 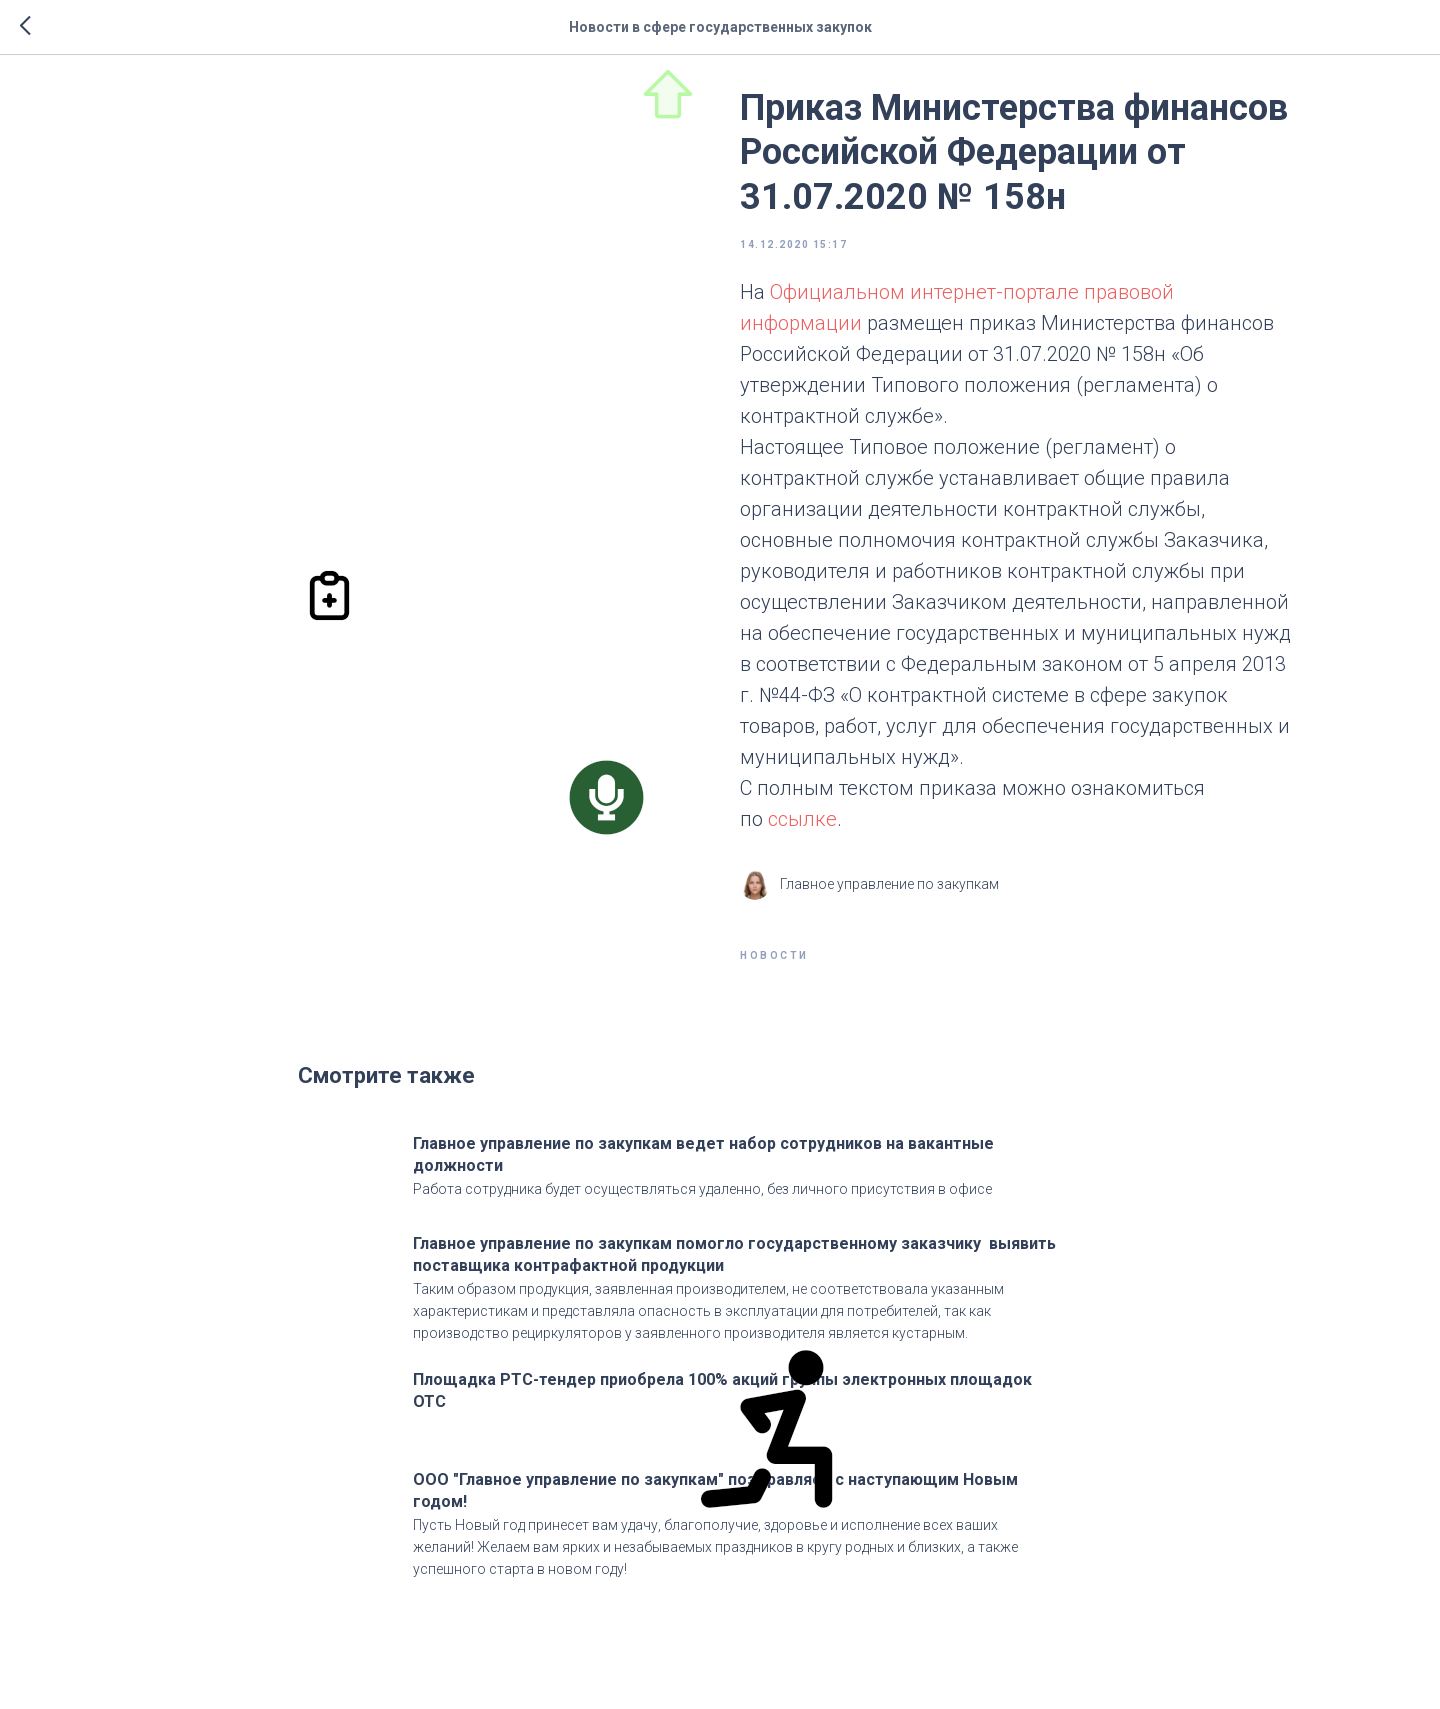 What do you see at coordinates (606, 797) in the screenshot?
I see `tap to start voice recording` at bounding box center [606, 797].